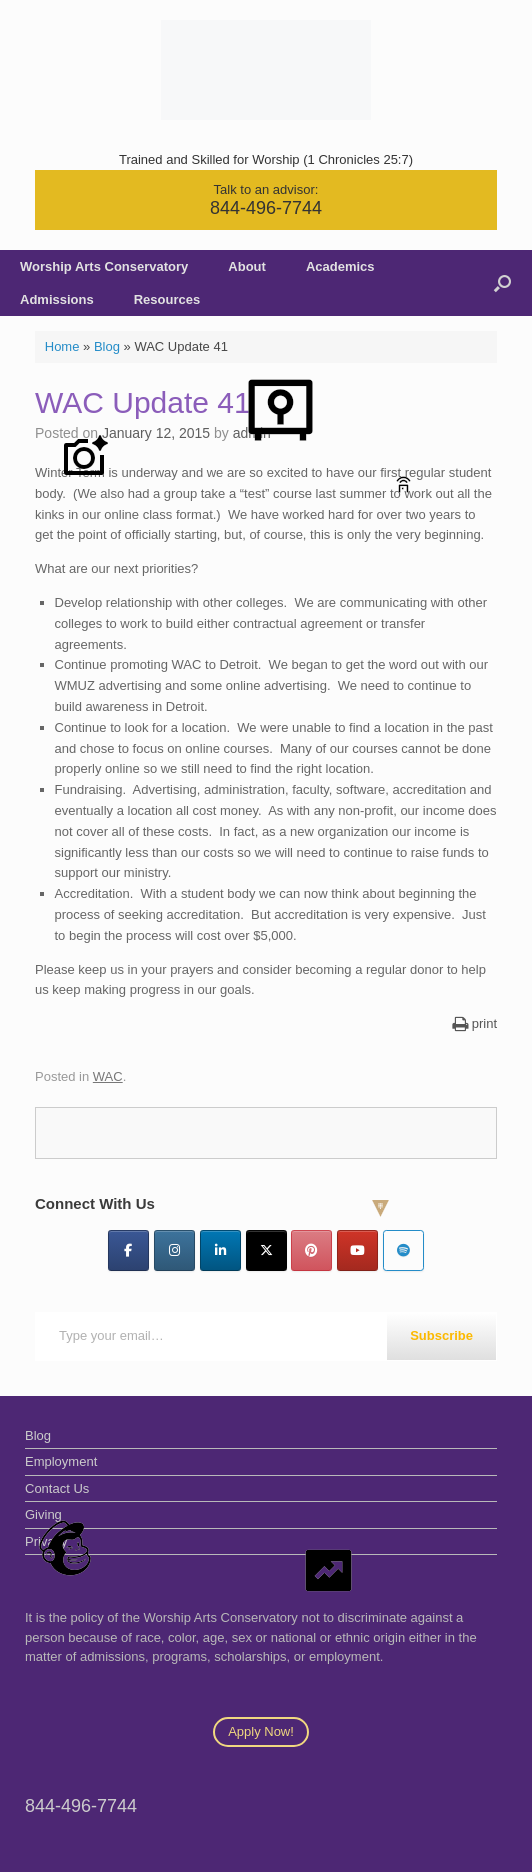 The image size is (532, 1872). Describe the element at coordinates (328, 1570) in the screenshot. I see `view financial performance or fund growth` at that location.